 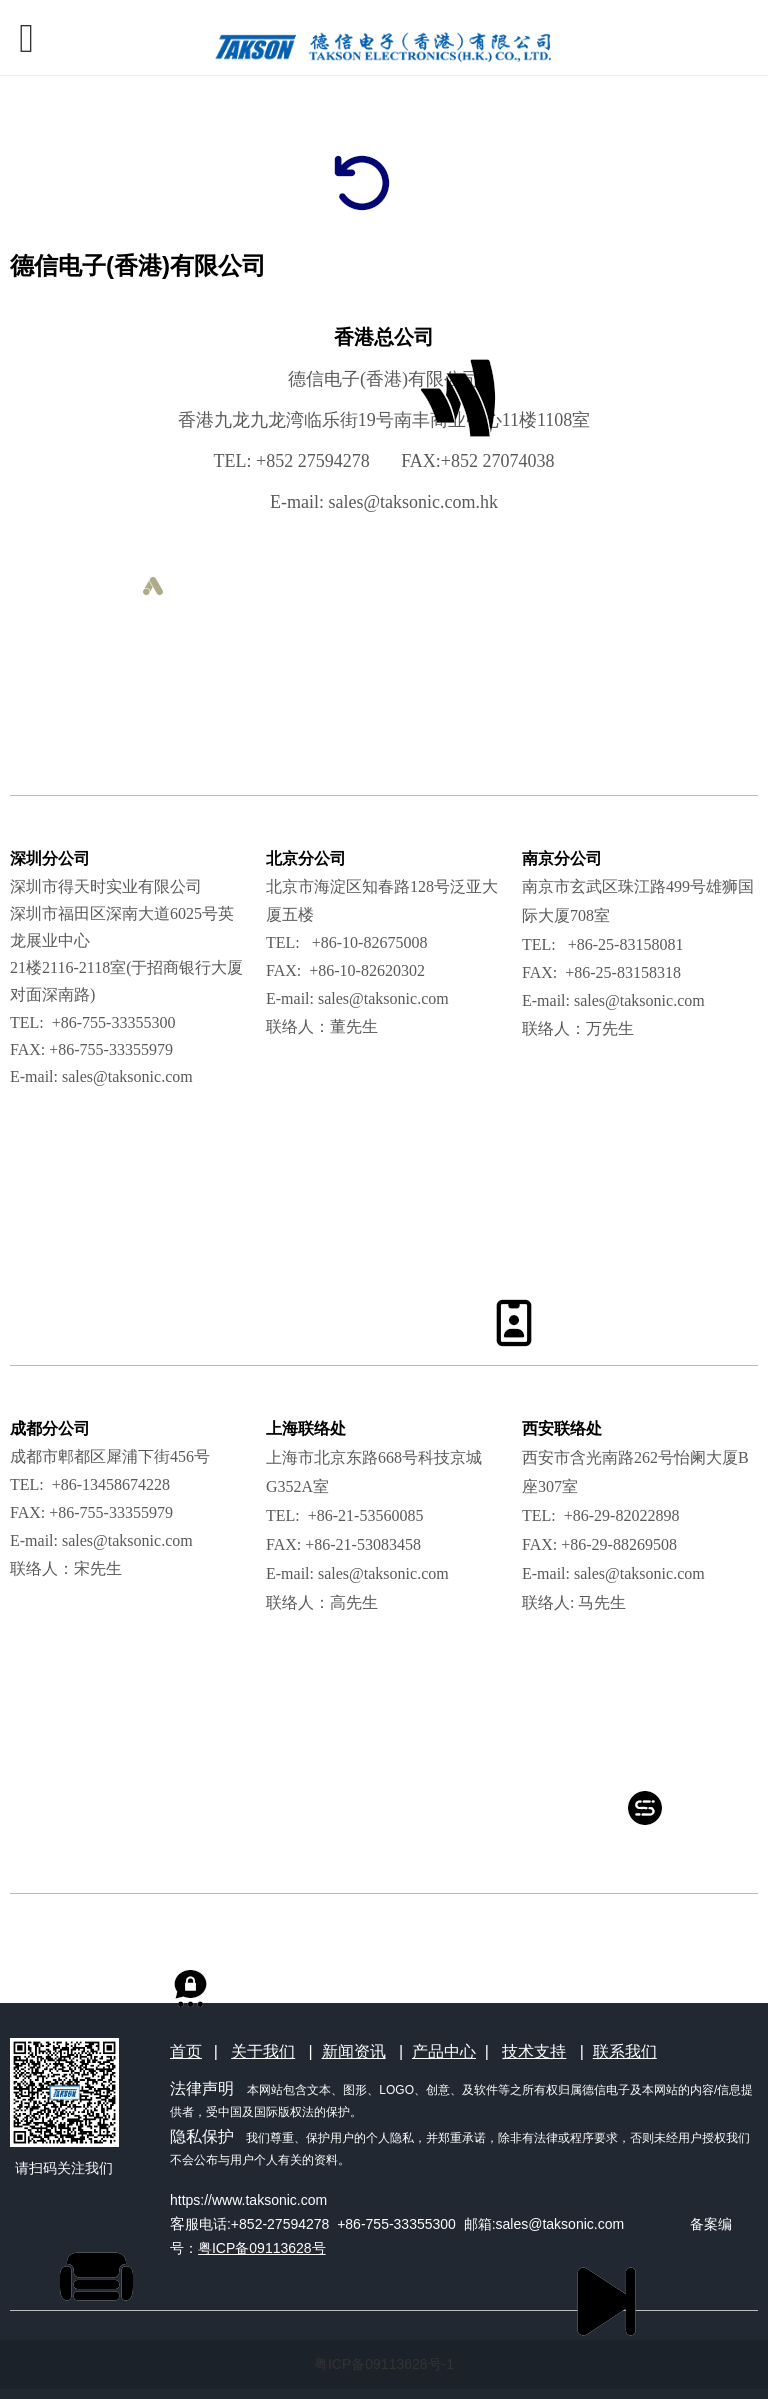 I want to click on apache couchdb database service, so click(x=96, y=2276).